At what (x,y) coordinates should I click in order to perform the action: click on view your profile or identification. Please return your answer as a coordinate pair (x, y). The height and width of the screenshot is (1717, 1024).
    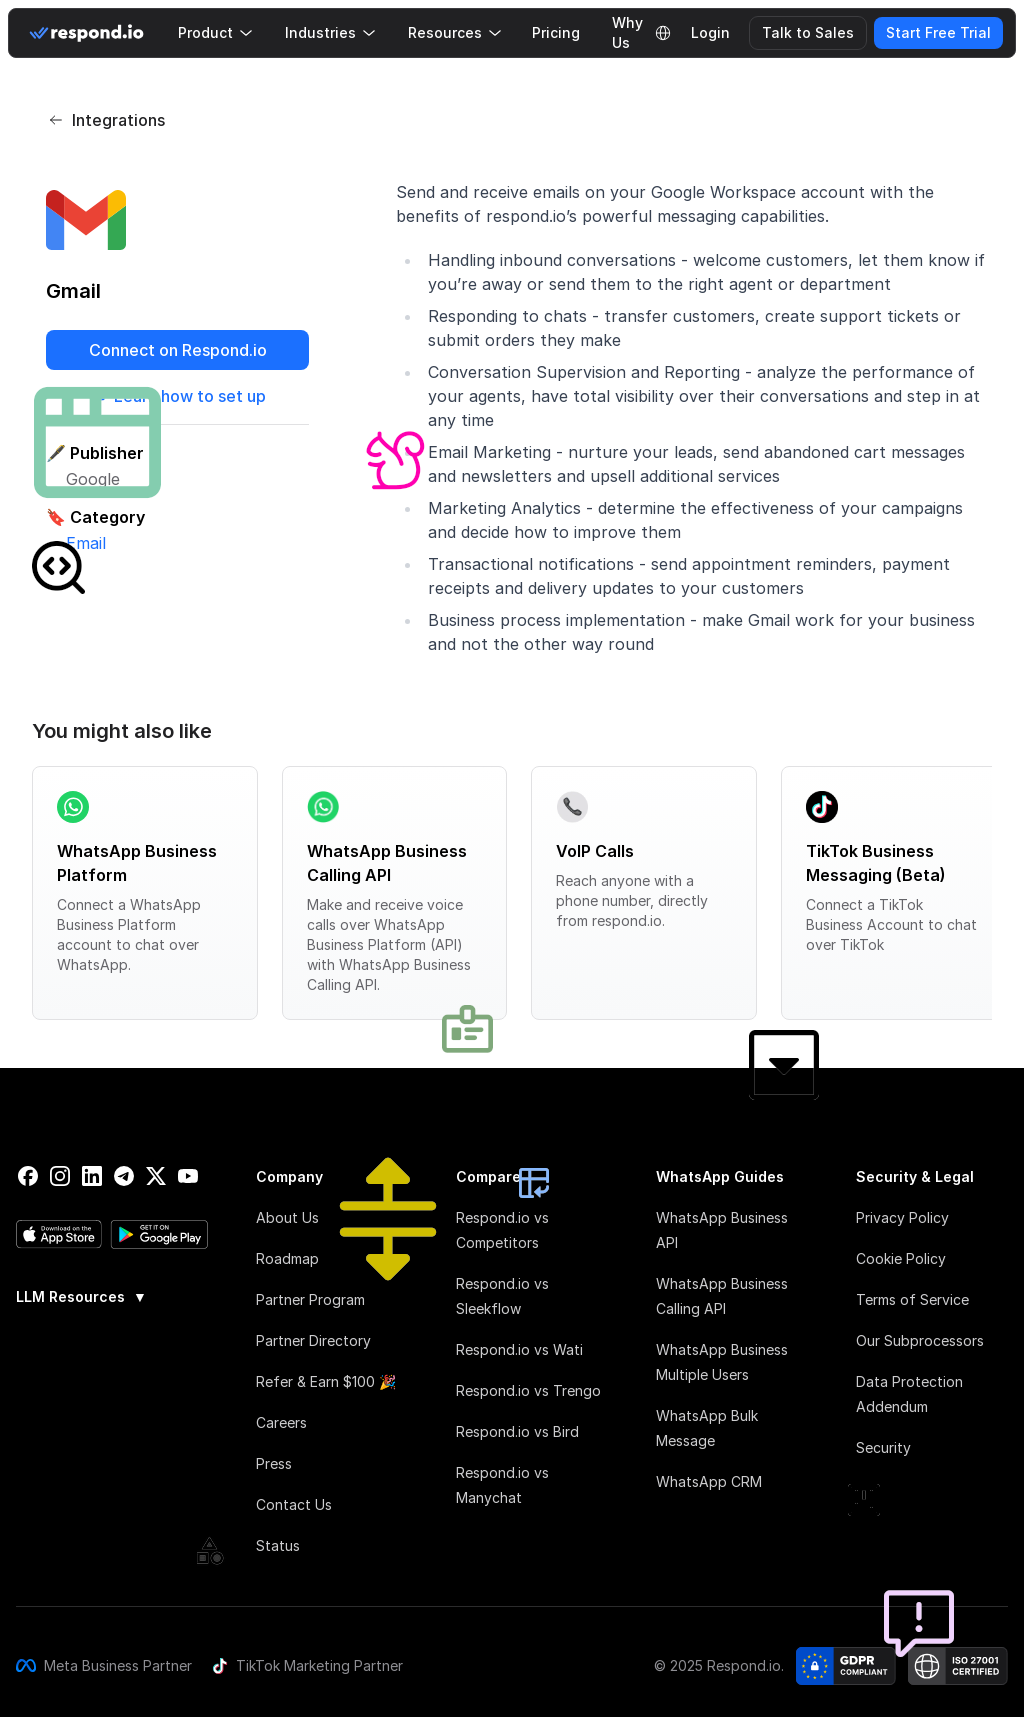
    Looking at the image, I should click on (467, 1030).